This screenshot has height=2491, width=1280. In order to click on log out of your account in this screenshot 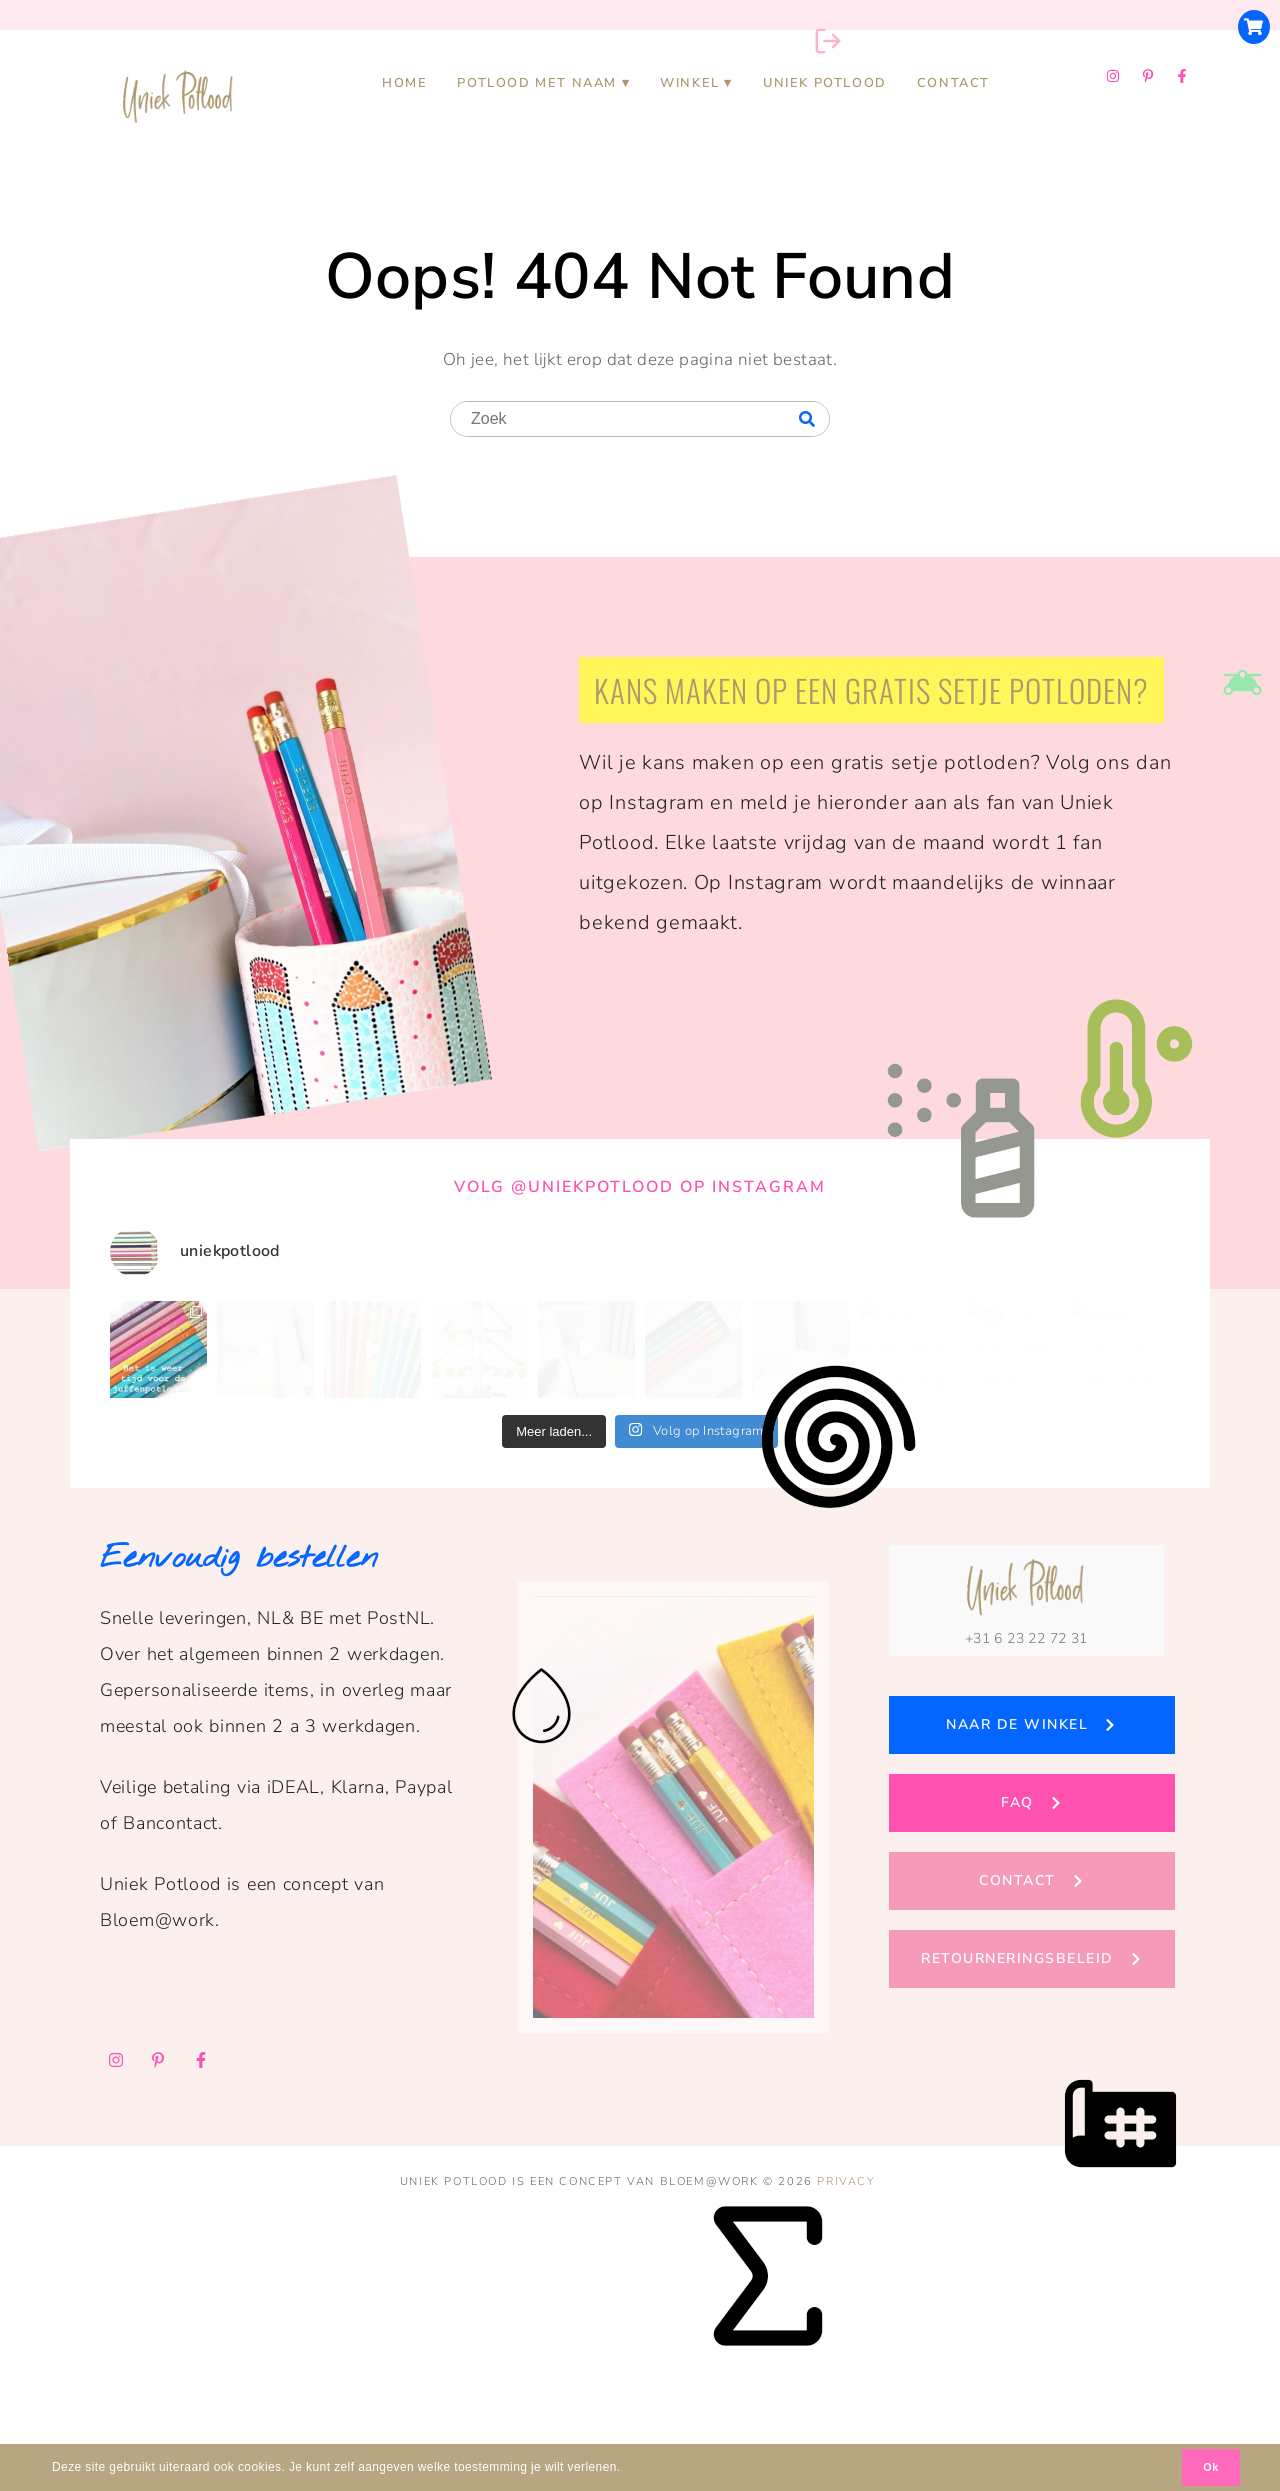, I will do `click(828, 41)`.